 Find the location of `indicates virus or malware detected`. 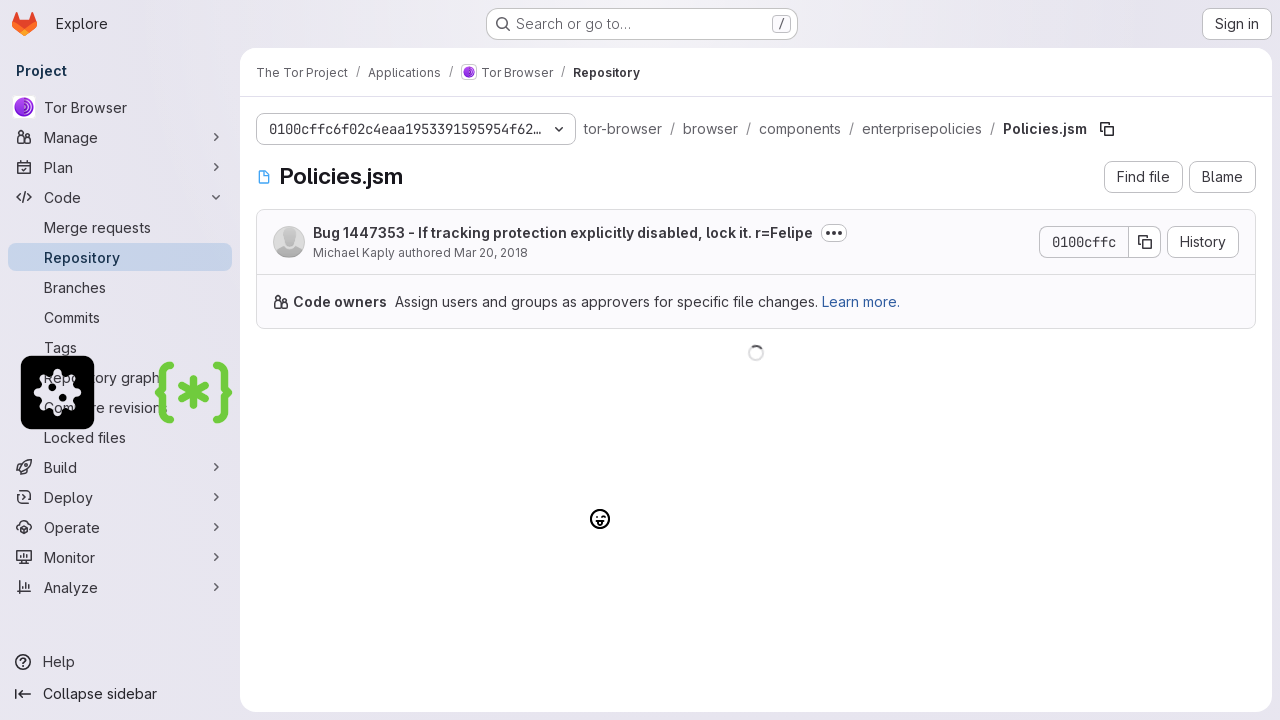

indicates virus or malware detected is located at coordinates (57, 392).